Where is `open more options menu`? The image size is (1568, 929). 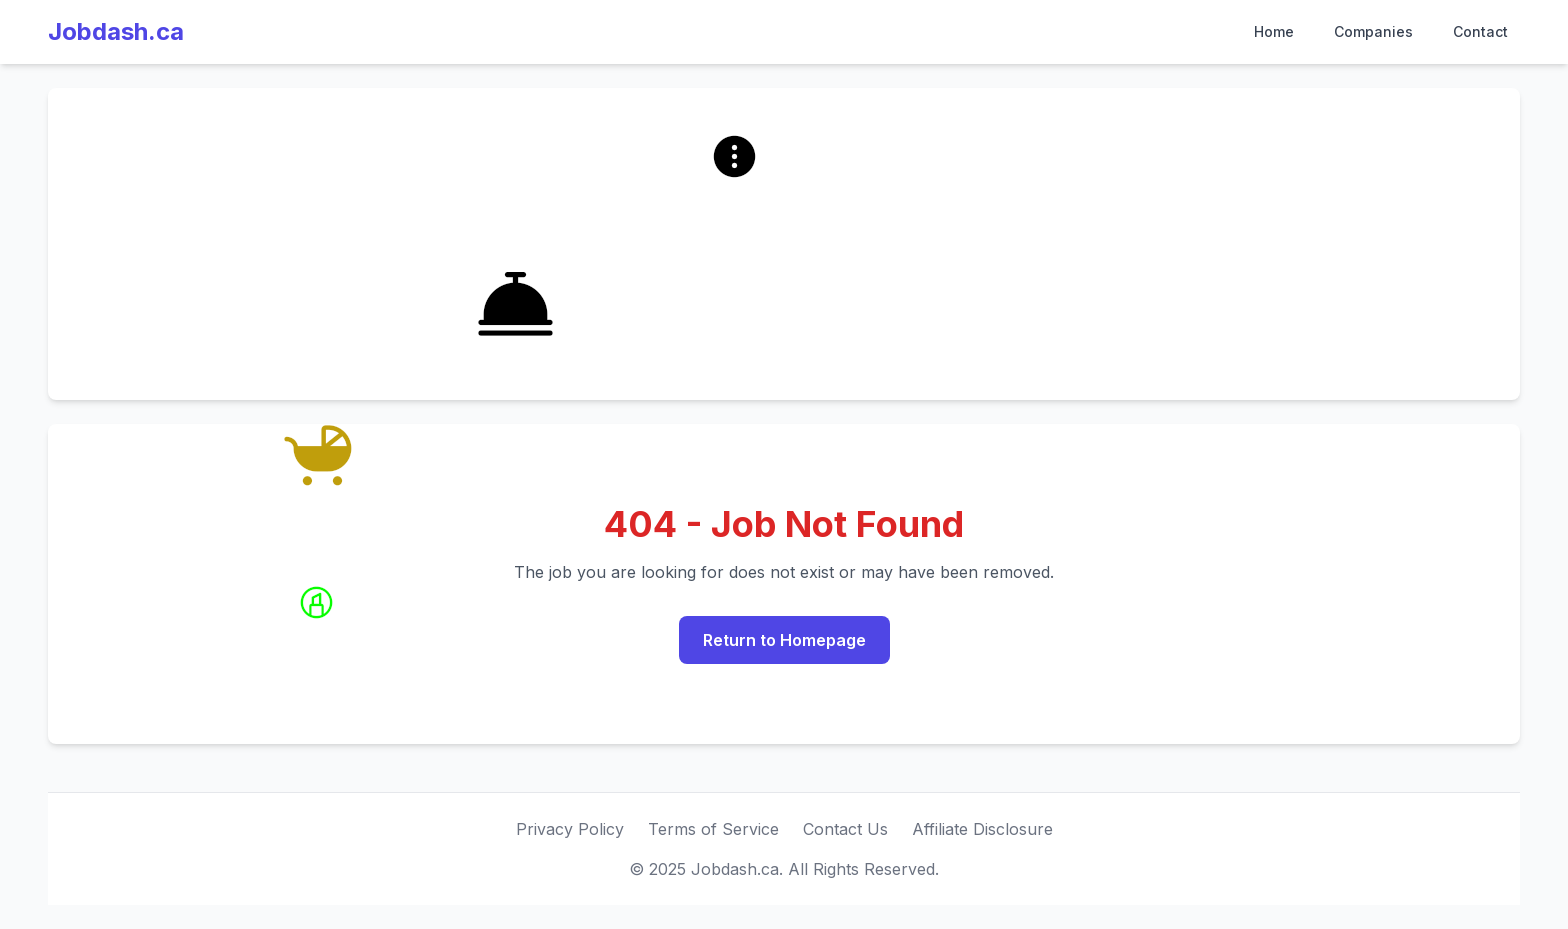
open more options menu is located at coordinates (734, 156).